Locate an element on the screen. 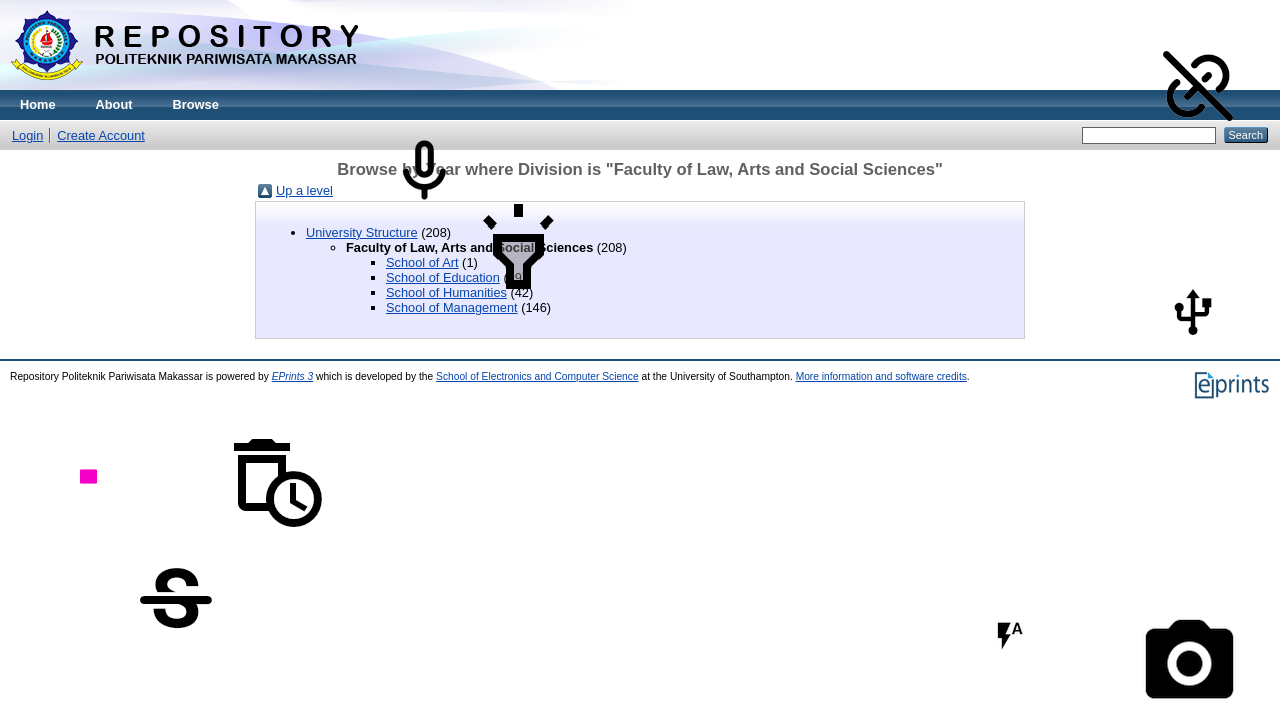 The width and height of the screenshot is (1280, 721). placeholder for image or media content is located at coordinates (88, 476).